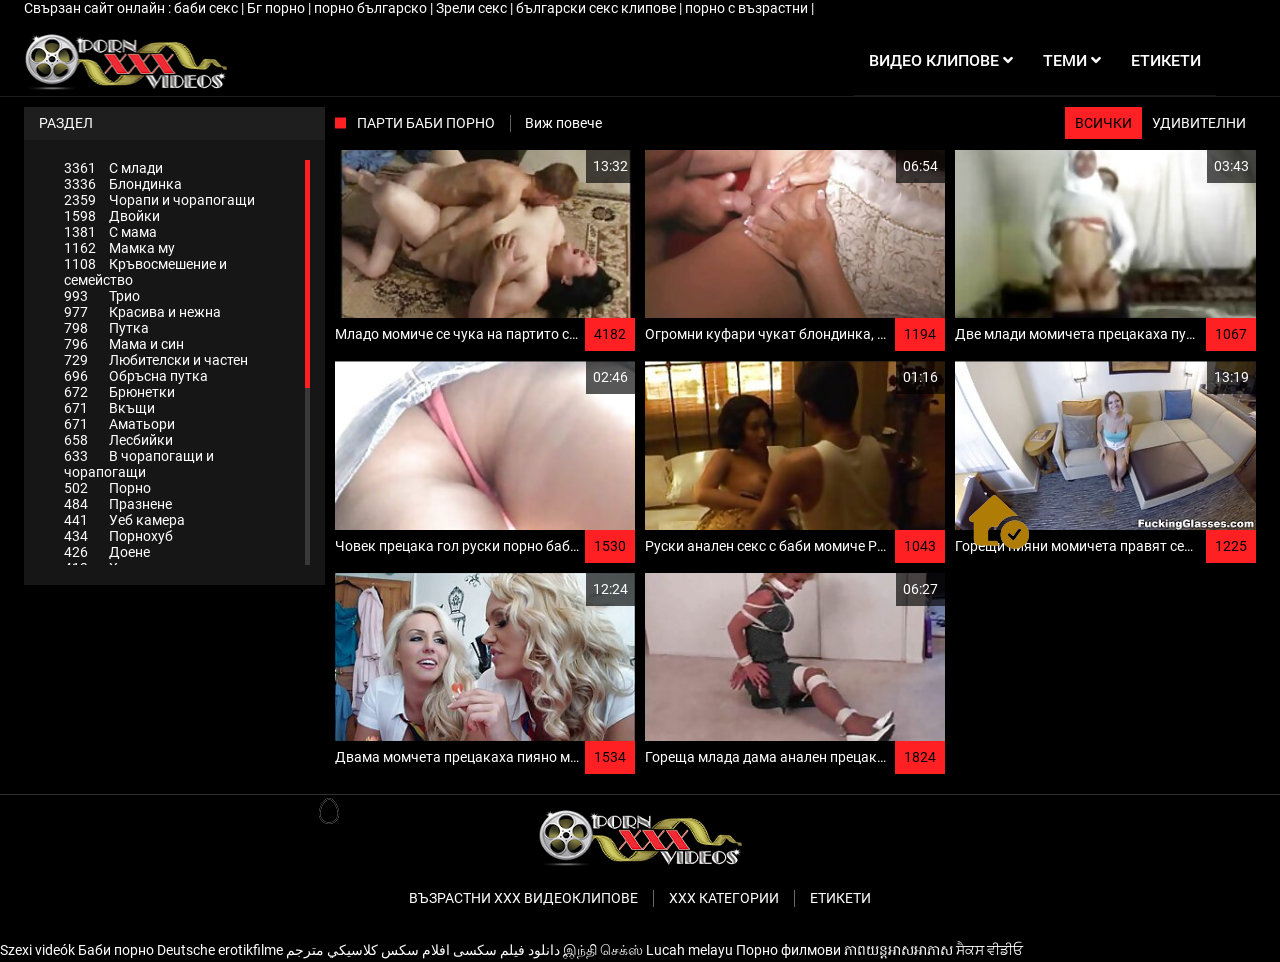 This screenshot has height=962, width=1280. What do you see at coordinates (997, 520) in the screenshot?
I see `home verification complete` at bounding box center [997, 520].